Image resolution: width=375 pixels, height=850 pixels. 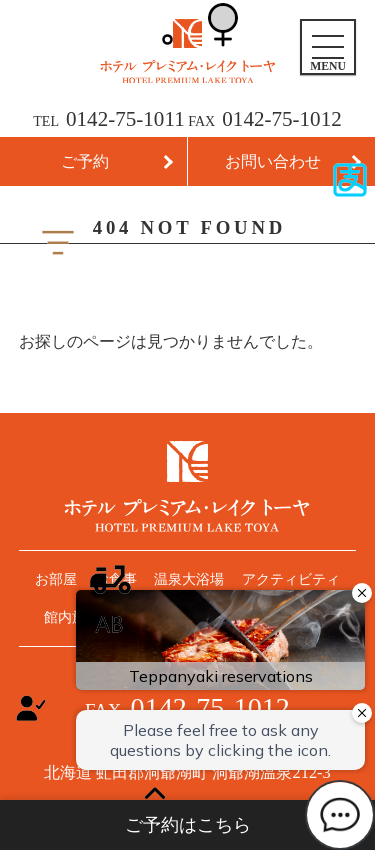 What do you see at coordinates (155, 794) in the screenshot?
I see `collapse an expanded section` at bounding box center [155, 794].